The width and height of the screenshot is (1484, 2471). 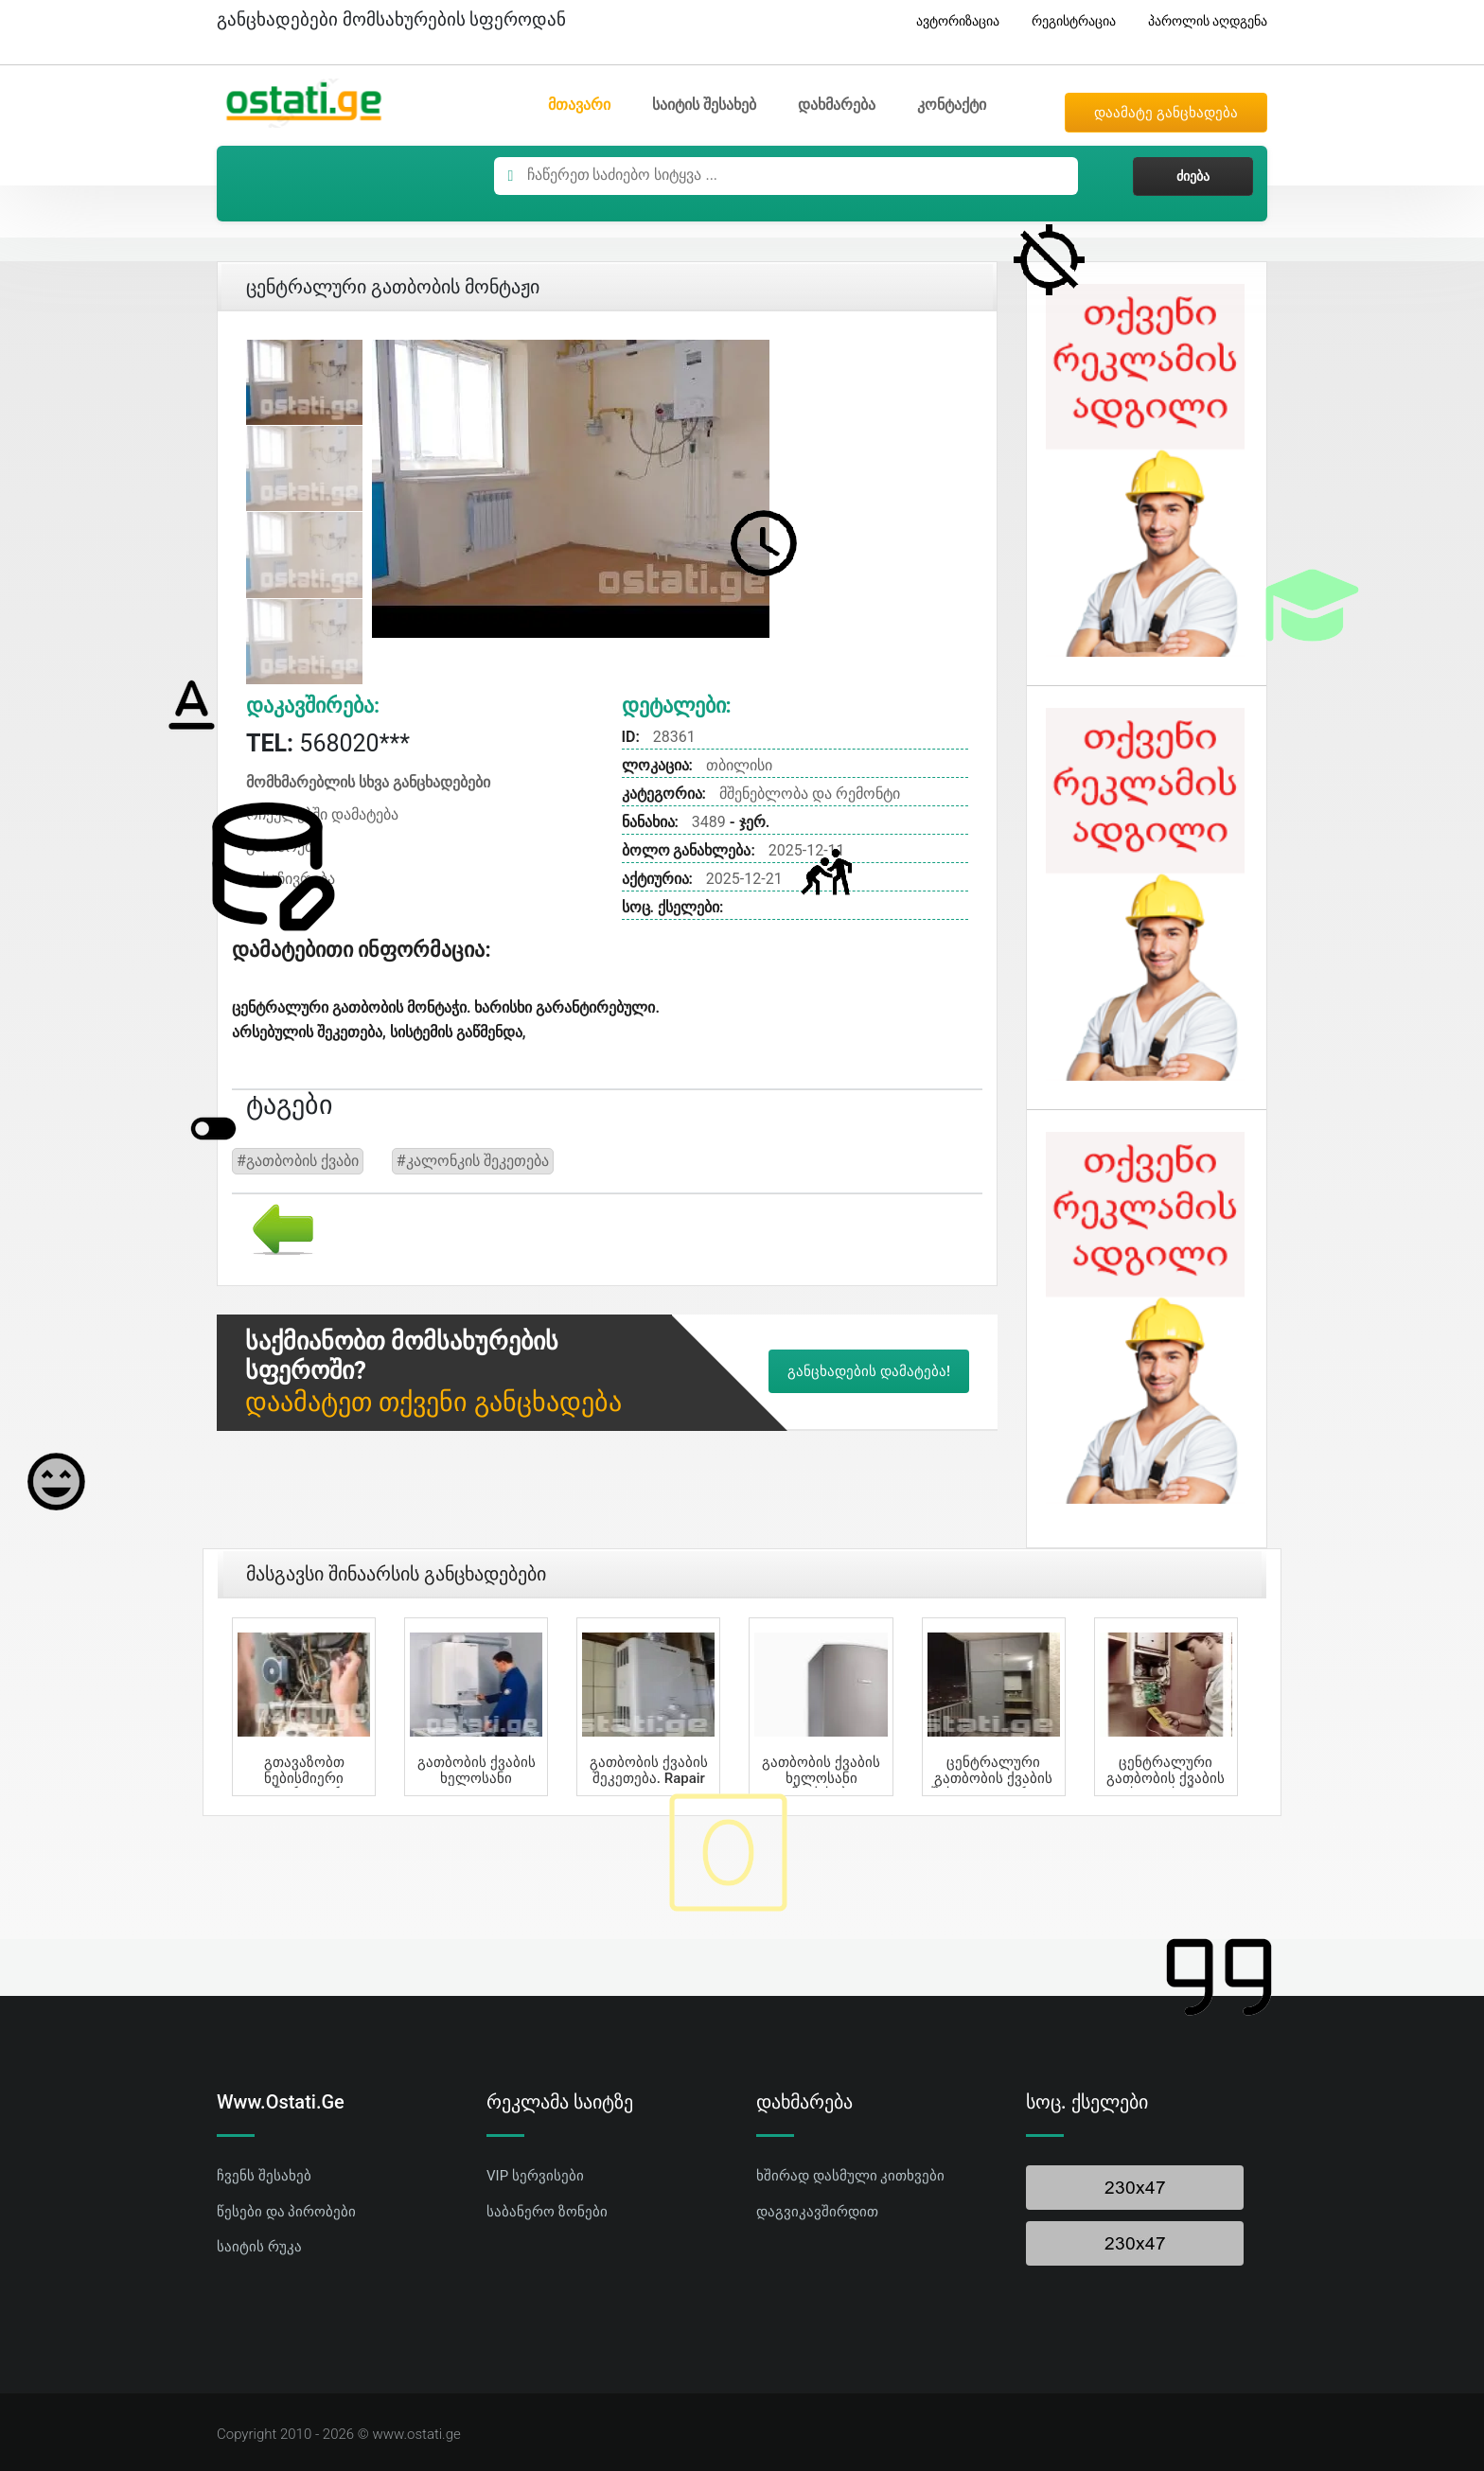 I want to click on access education or learning resources, so click(x=1312, y=605).